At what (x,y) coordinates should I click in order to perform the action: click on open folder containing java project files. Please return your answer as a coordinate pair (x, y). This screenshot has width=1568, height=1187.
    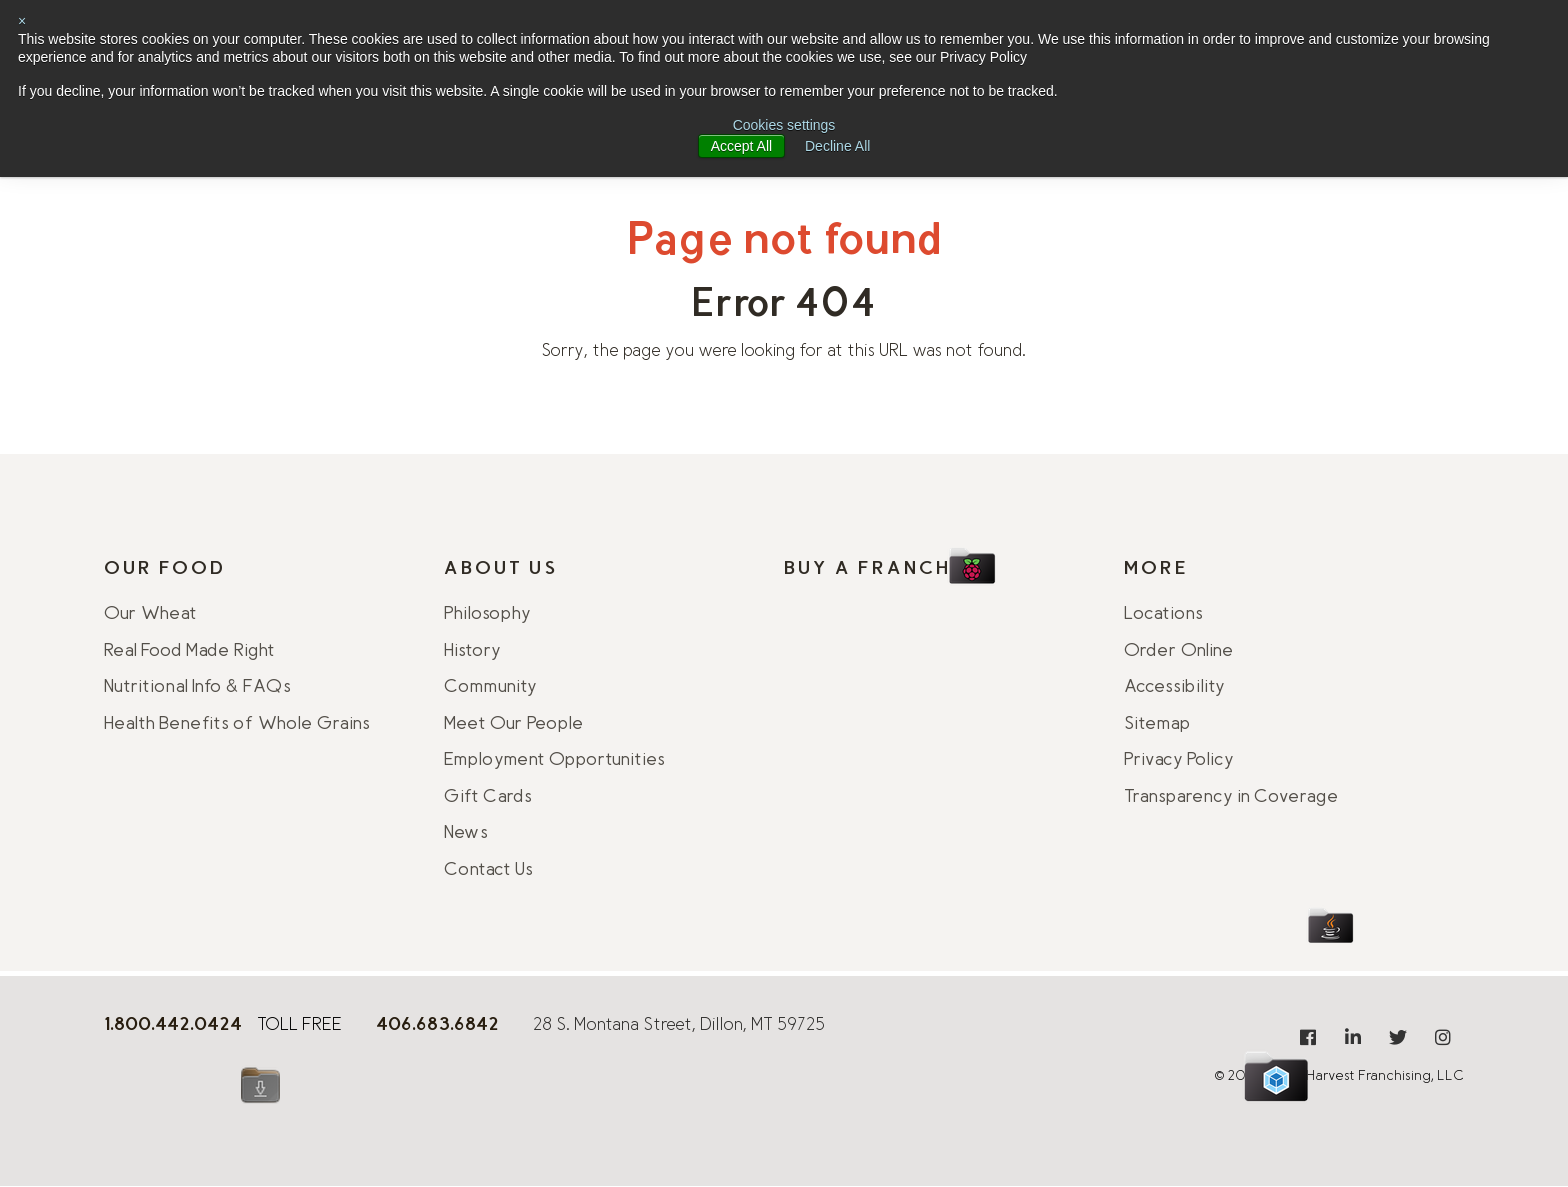
    Looking at the image, I should click on (1330, 926).